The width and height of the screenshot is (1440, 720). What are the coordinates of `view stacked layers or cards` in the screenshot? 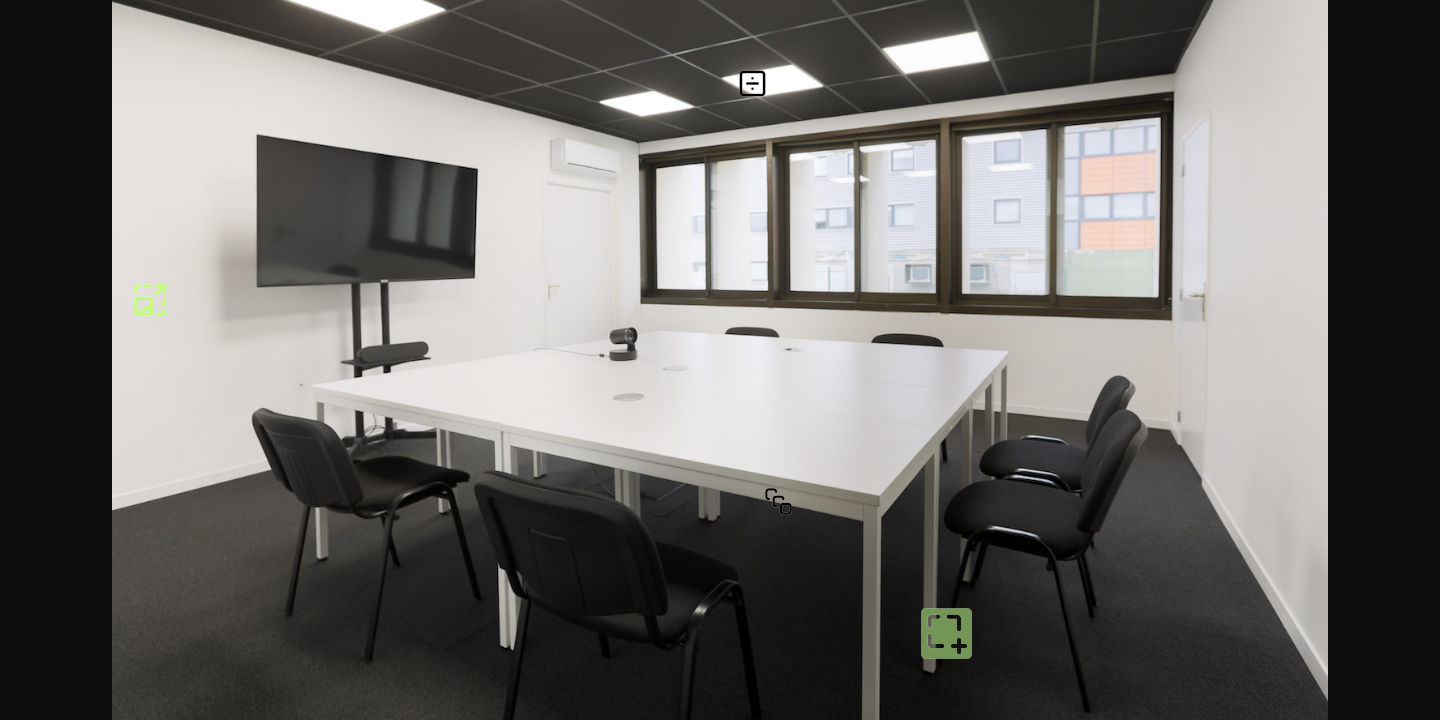 It's located at (778, 501).